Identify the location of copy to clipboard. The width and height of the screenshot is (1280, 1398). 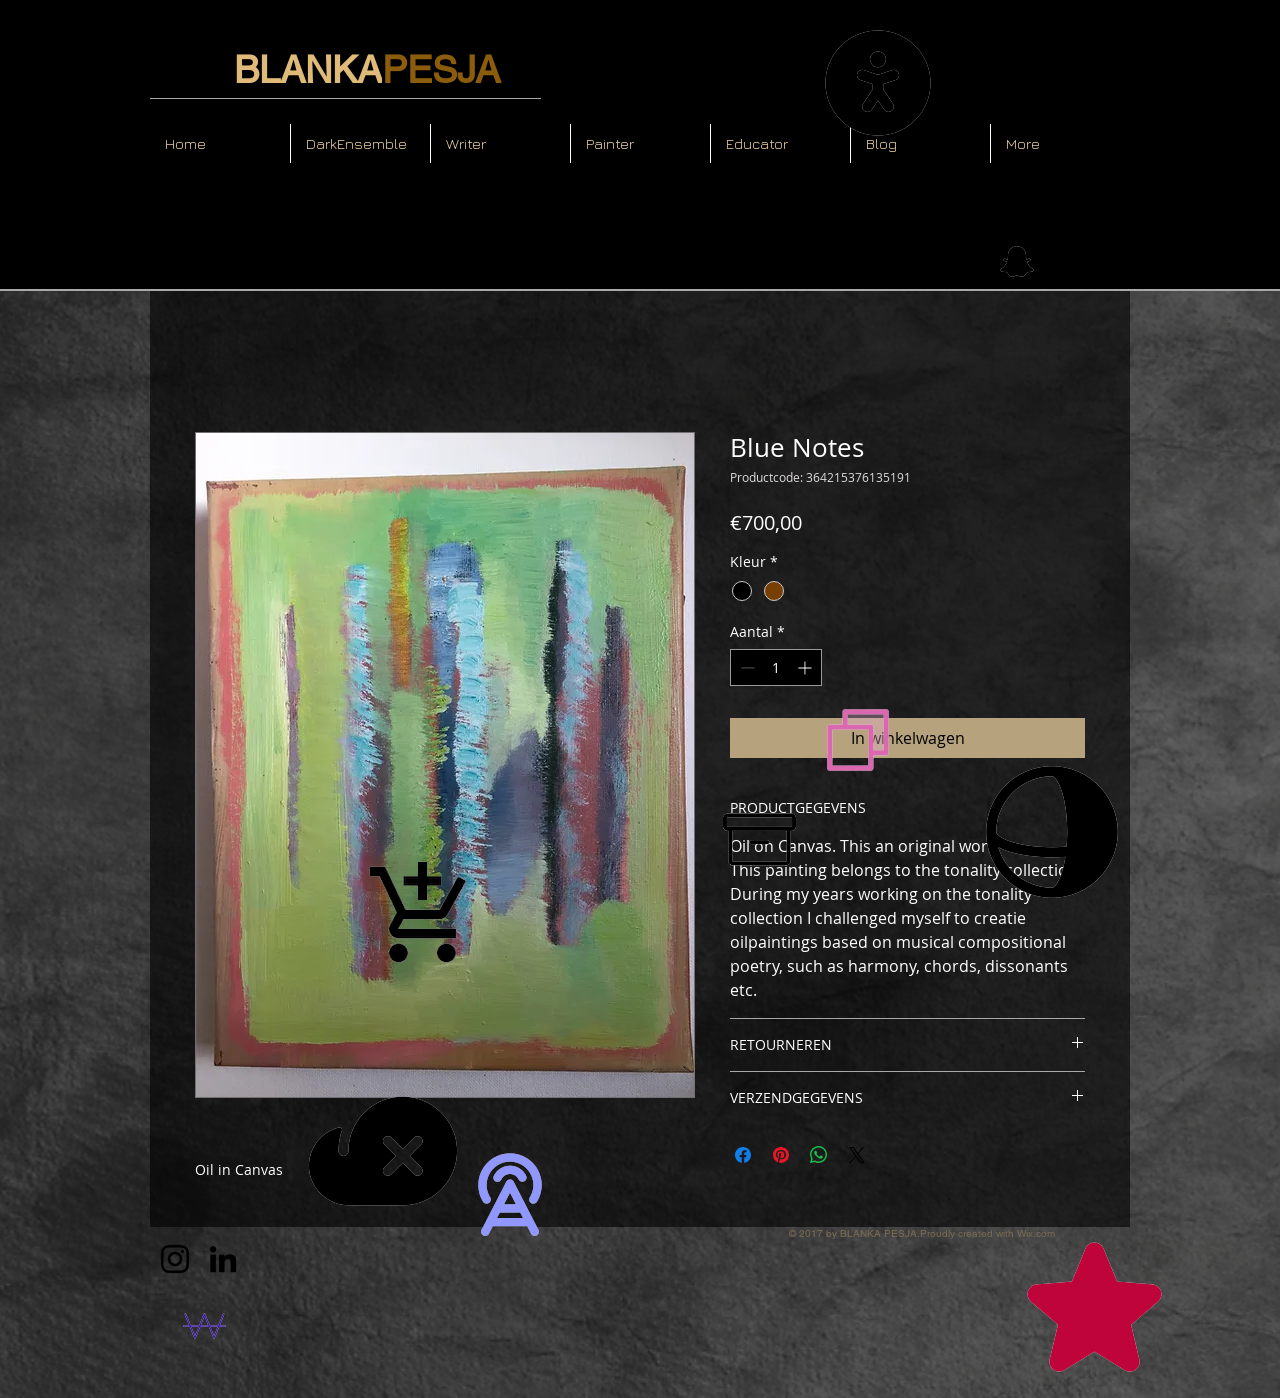
(858, 740).